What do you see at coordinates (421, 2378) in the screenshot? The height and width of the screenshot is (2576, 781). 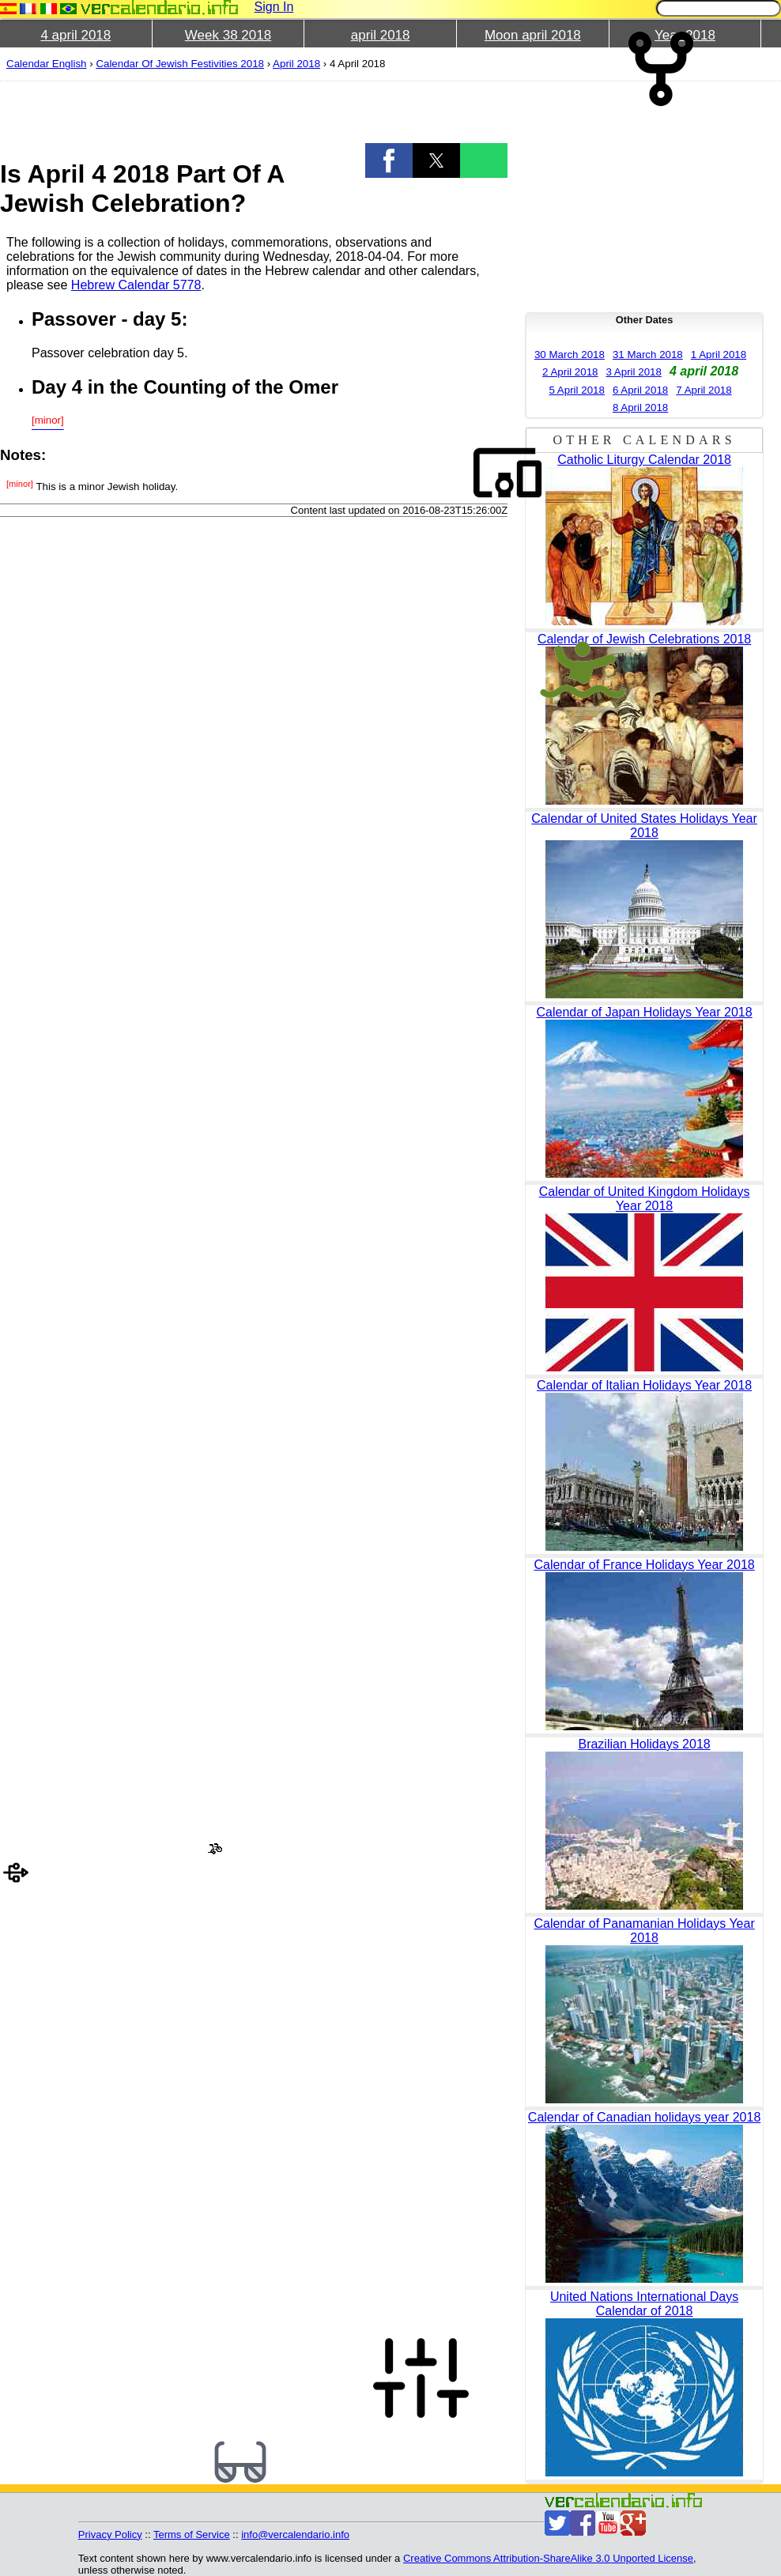 I see `adjust settings or preferences` at bounding box center [421, 2378].